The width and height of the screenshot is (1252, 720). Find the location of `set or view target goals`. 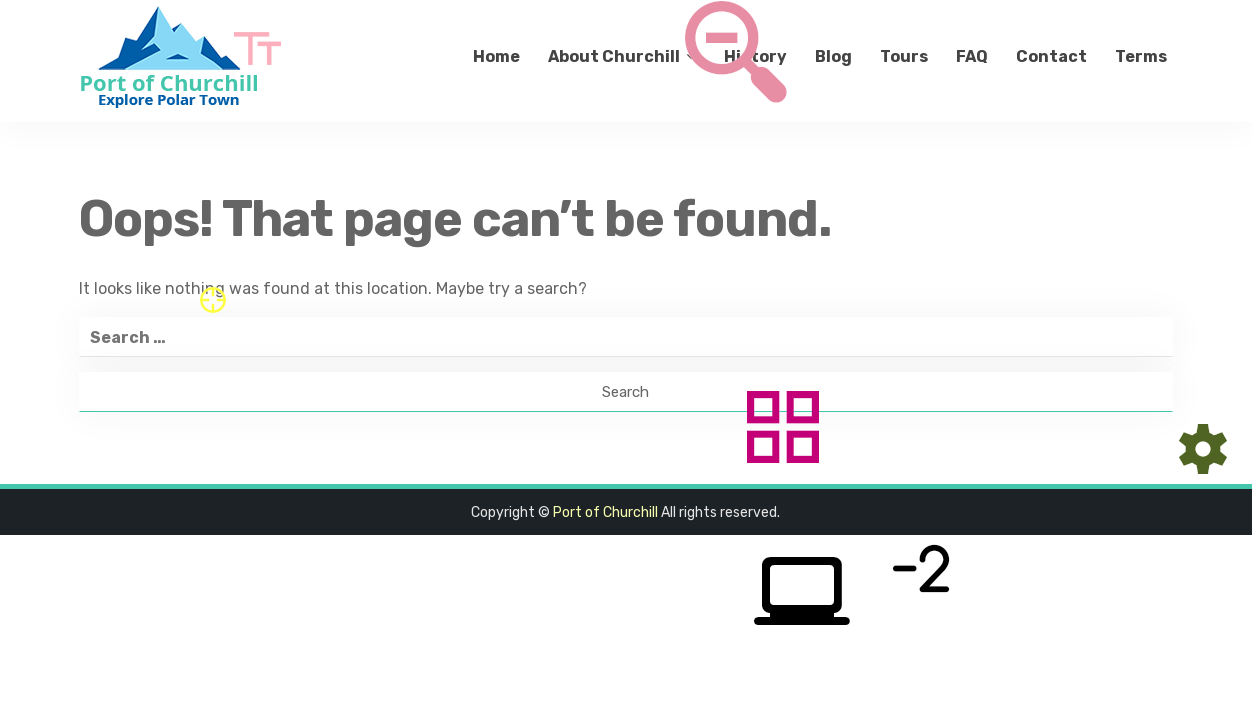

set or view target goals is located at coordinates (213, 300).